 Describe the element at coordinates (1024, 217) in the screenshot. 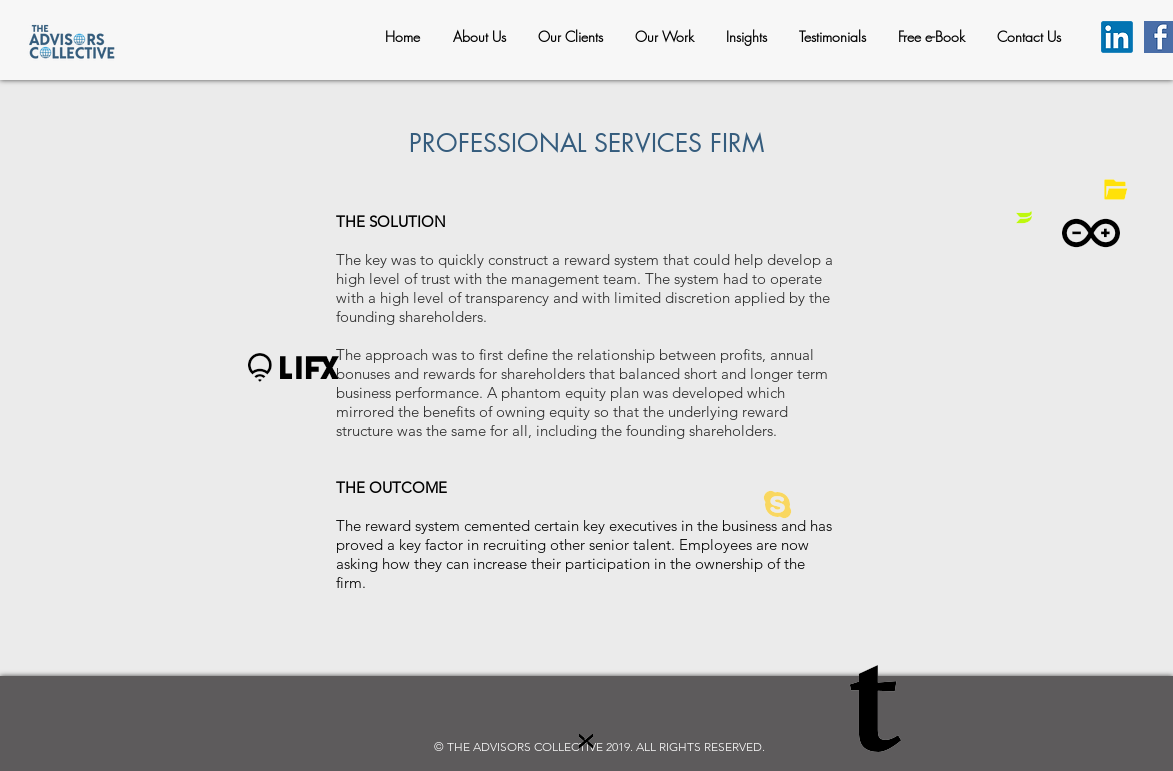

I see `wistia video hosting platform logo` at that location.